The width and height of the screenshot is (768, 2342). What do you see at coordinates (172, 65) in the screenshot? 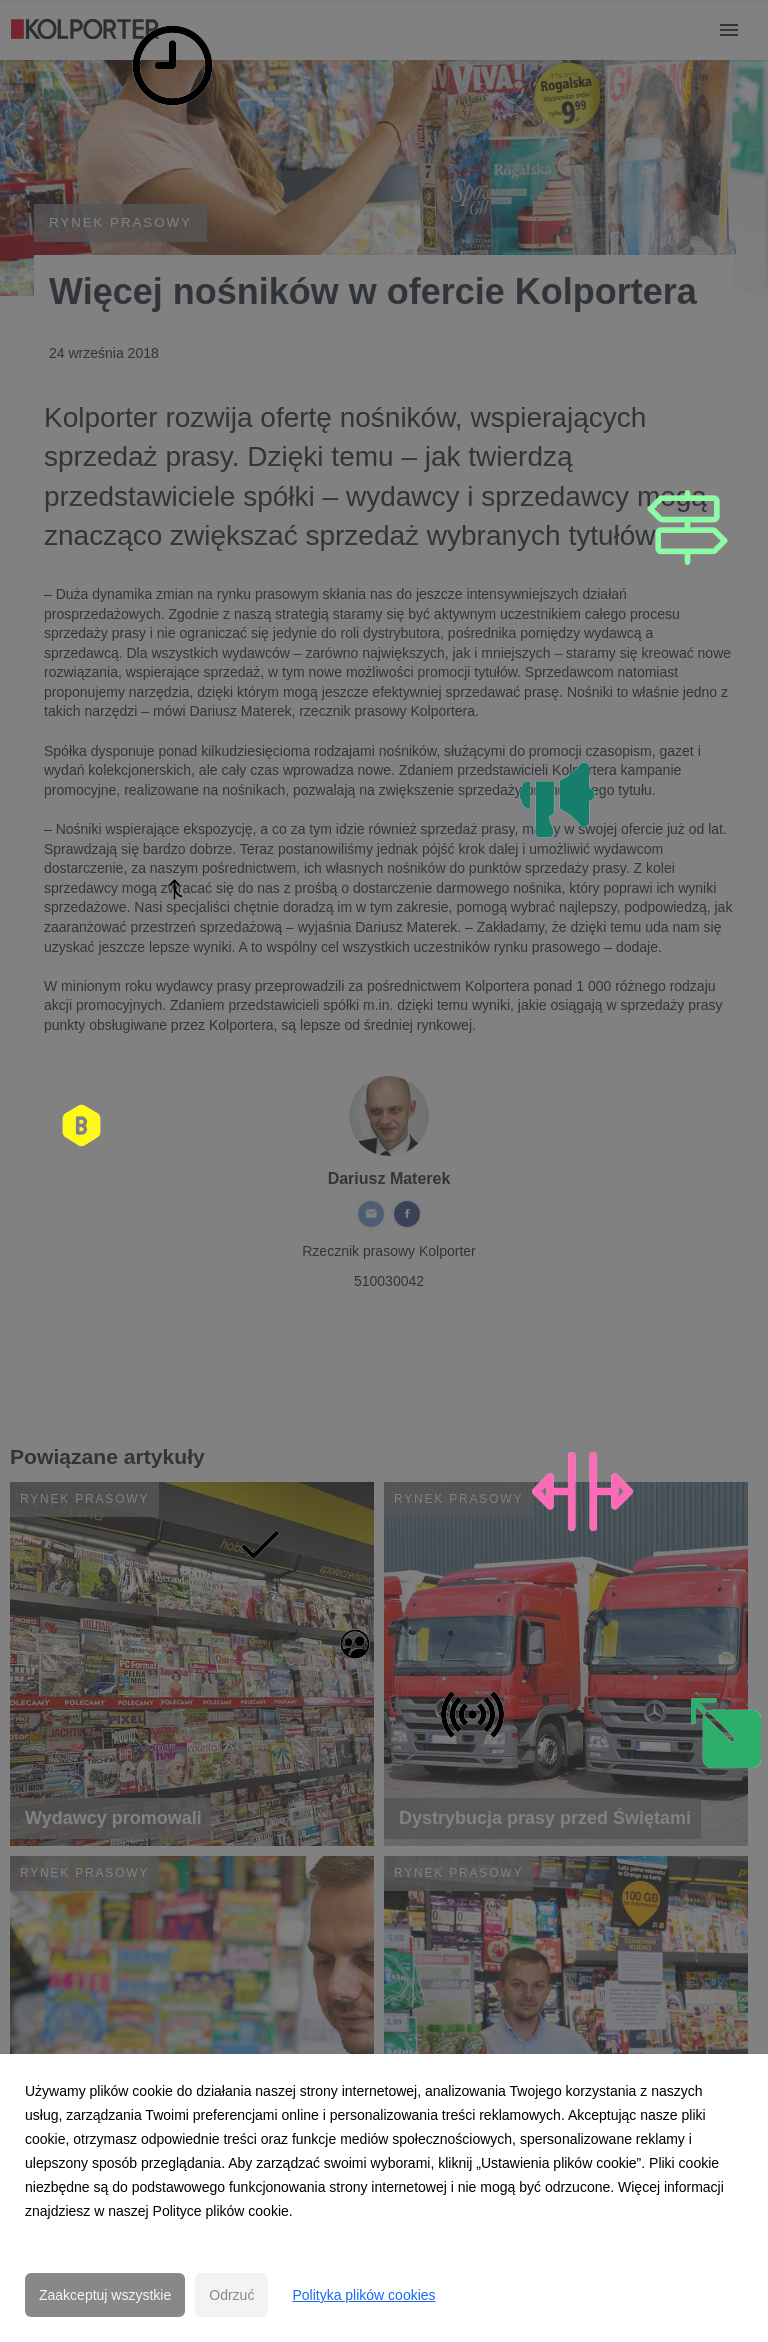
I see `view current time` at bounding box center [172, 65].